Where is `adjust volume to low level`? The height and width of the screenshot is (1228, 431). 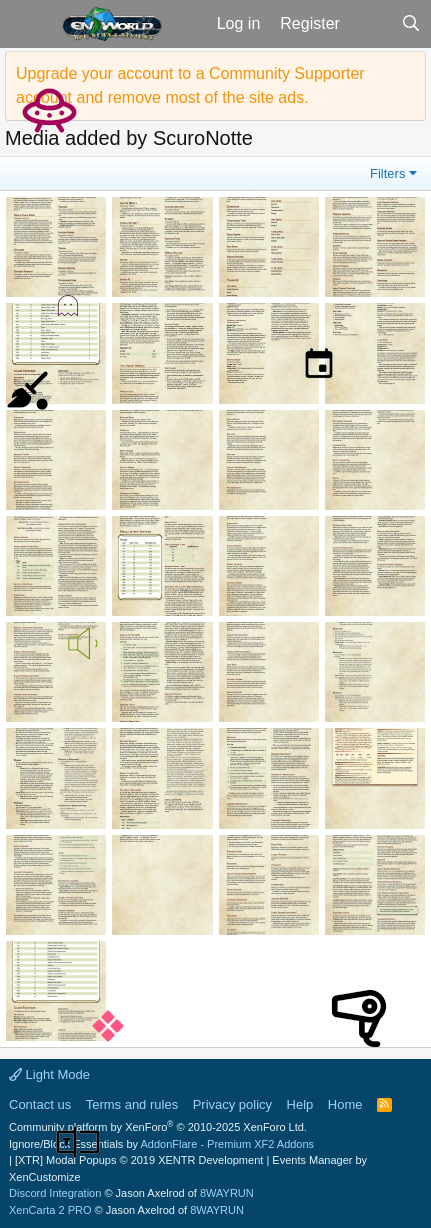
adjust volume to low level is located at coordinates (85, 643).